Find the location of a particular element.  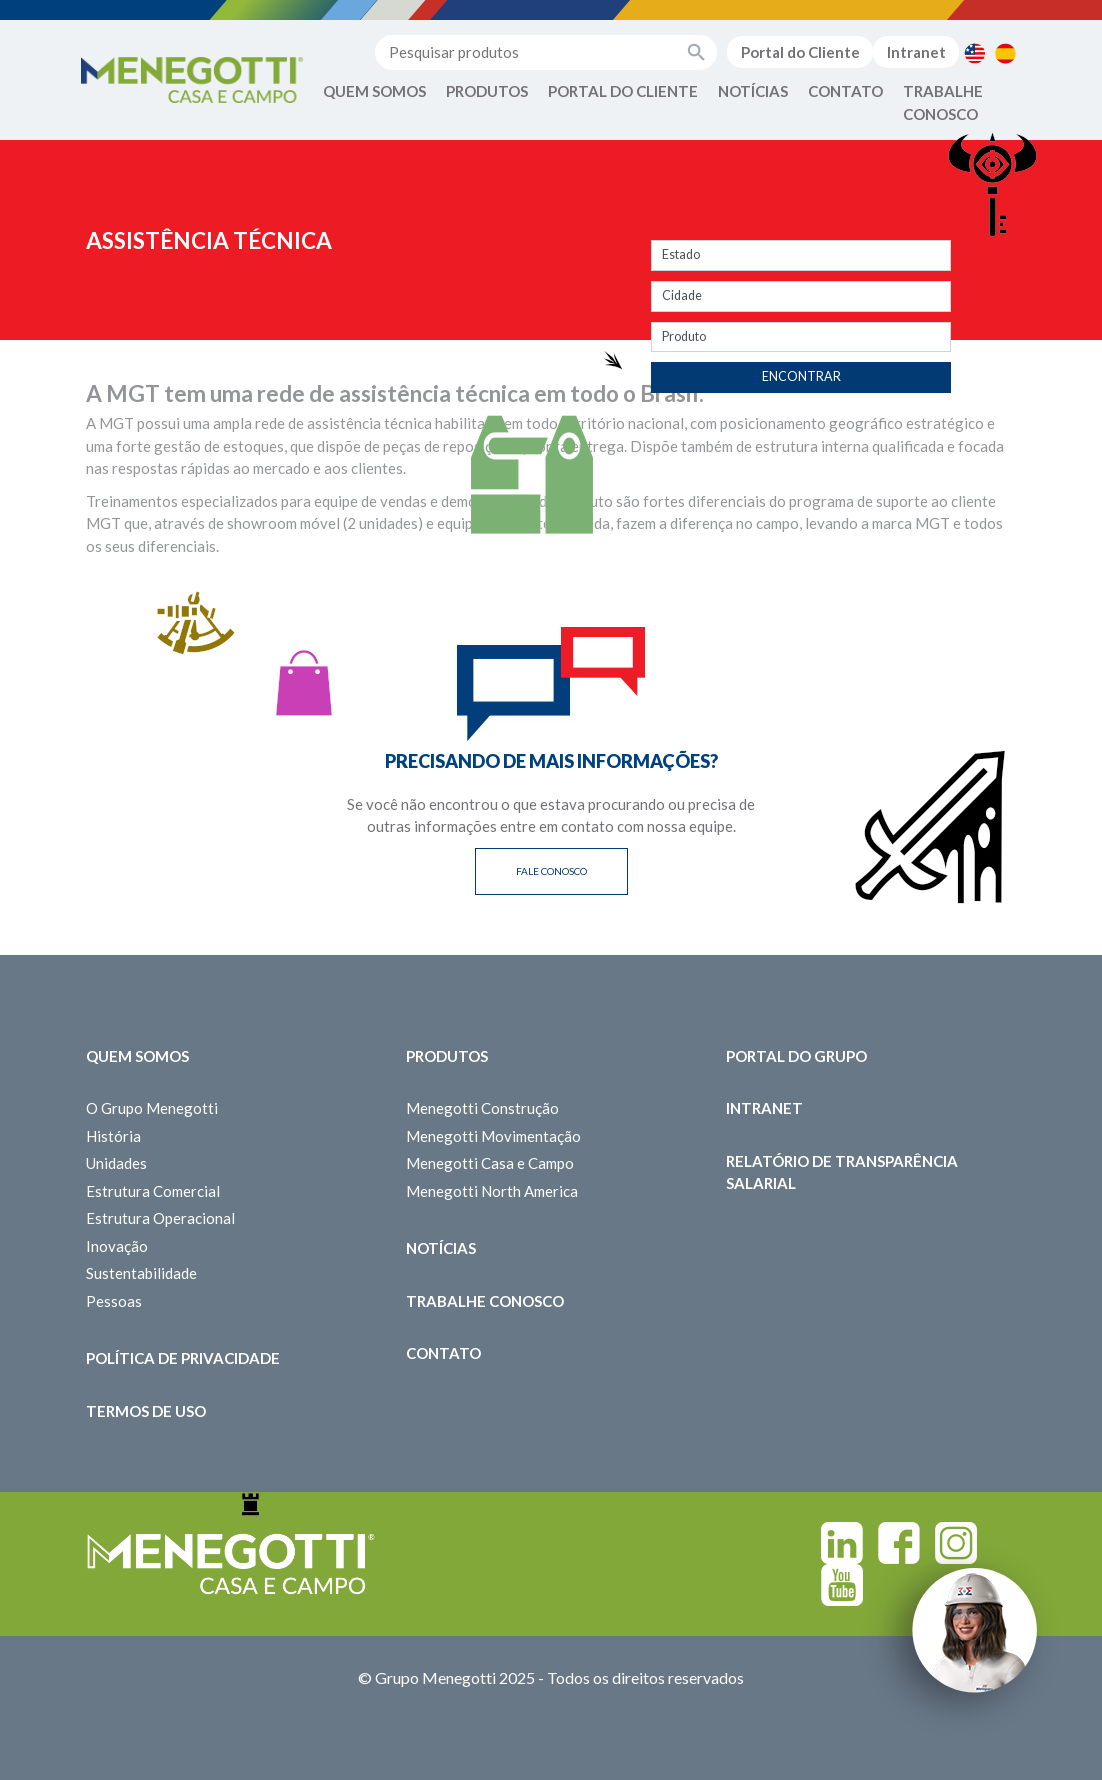

equip or select paper arrows as ammunition is located at coordinates (613, 360).